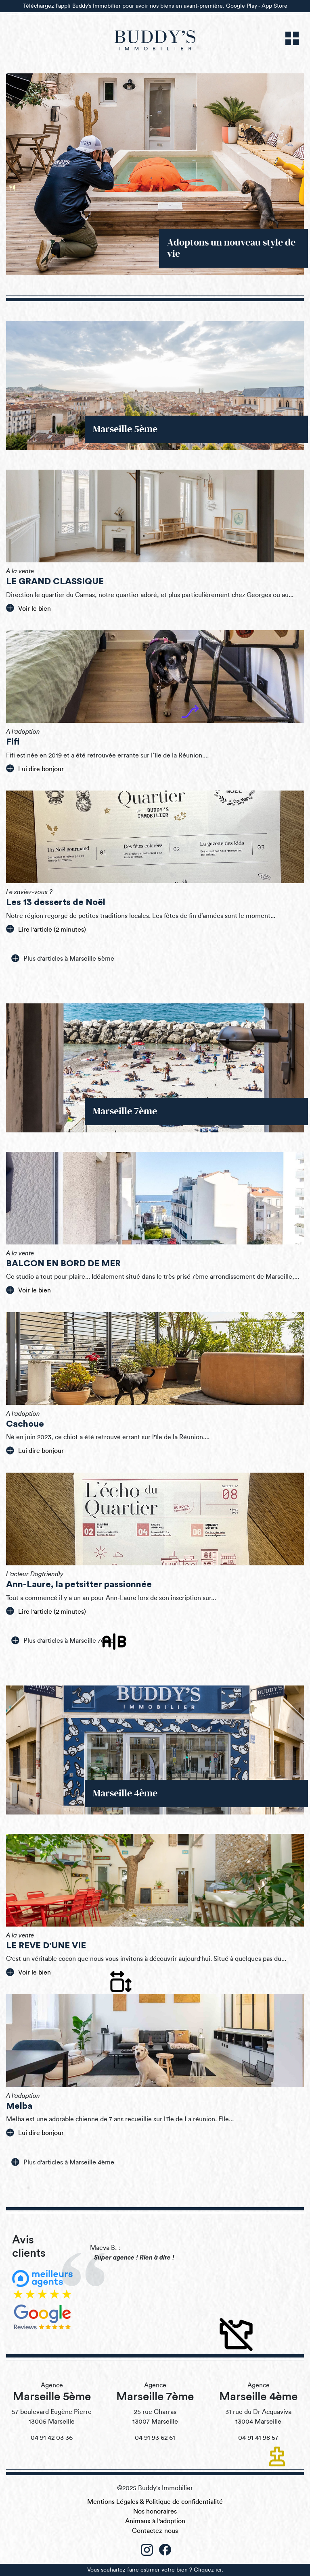 Image resolution: width=310 pixels, height=2576 pixels. Describe the element at coordinates (12, 187) in the screenshot. I see `access food and dining options` at that location.